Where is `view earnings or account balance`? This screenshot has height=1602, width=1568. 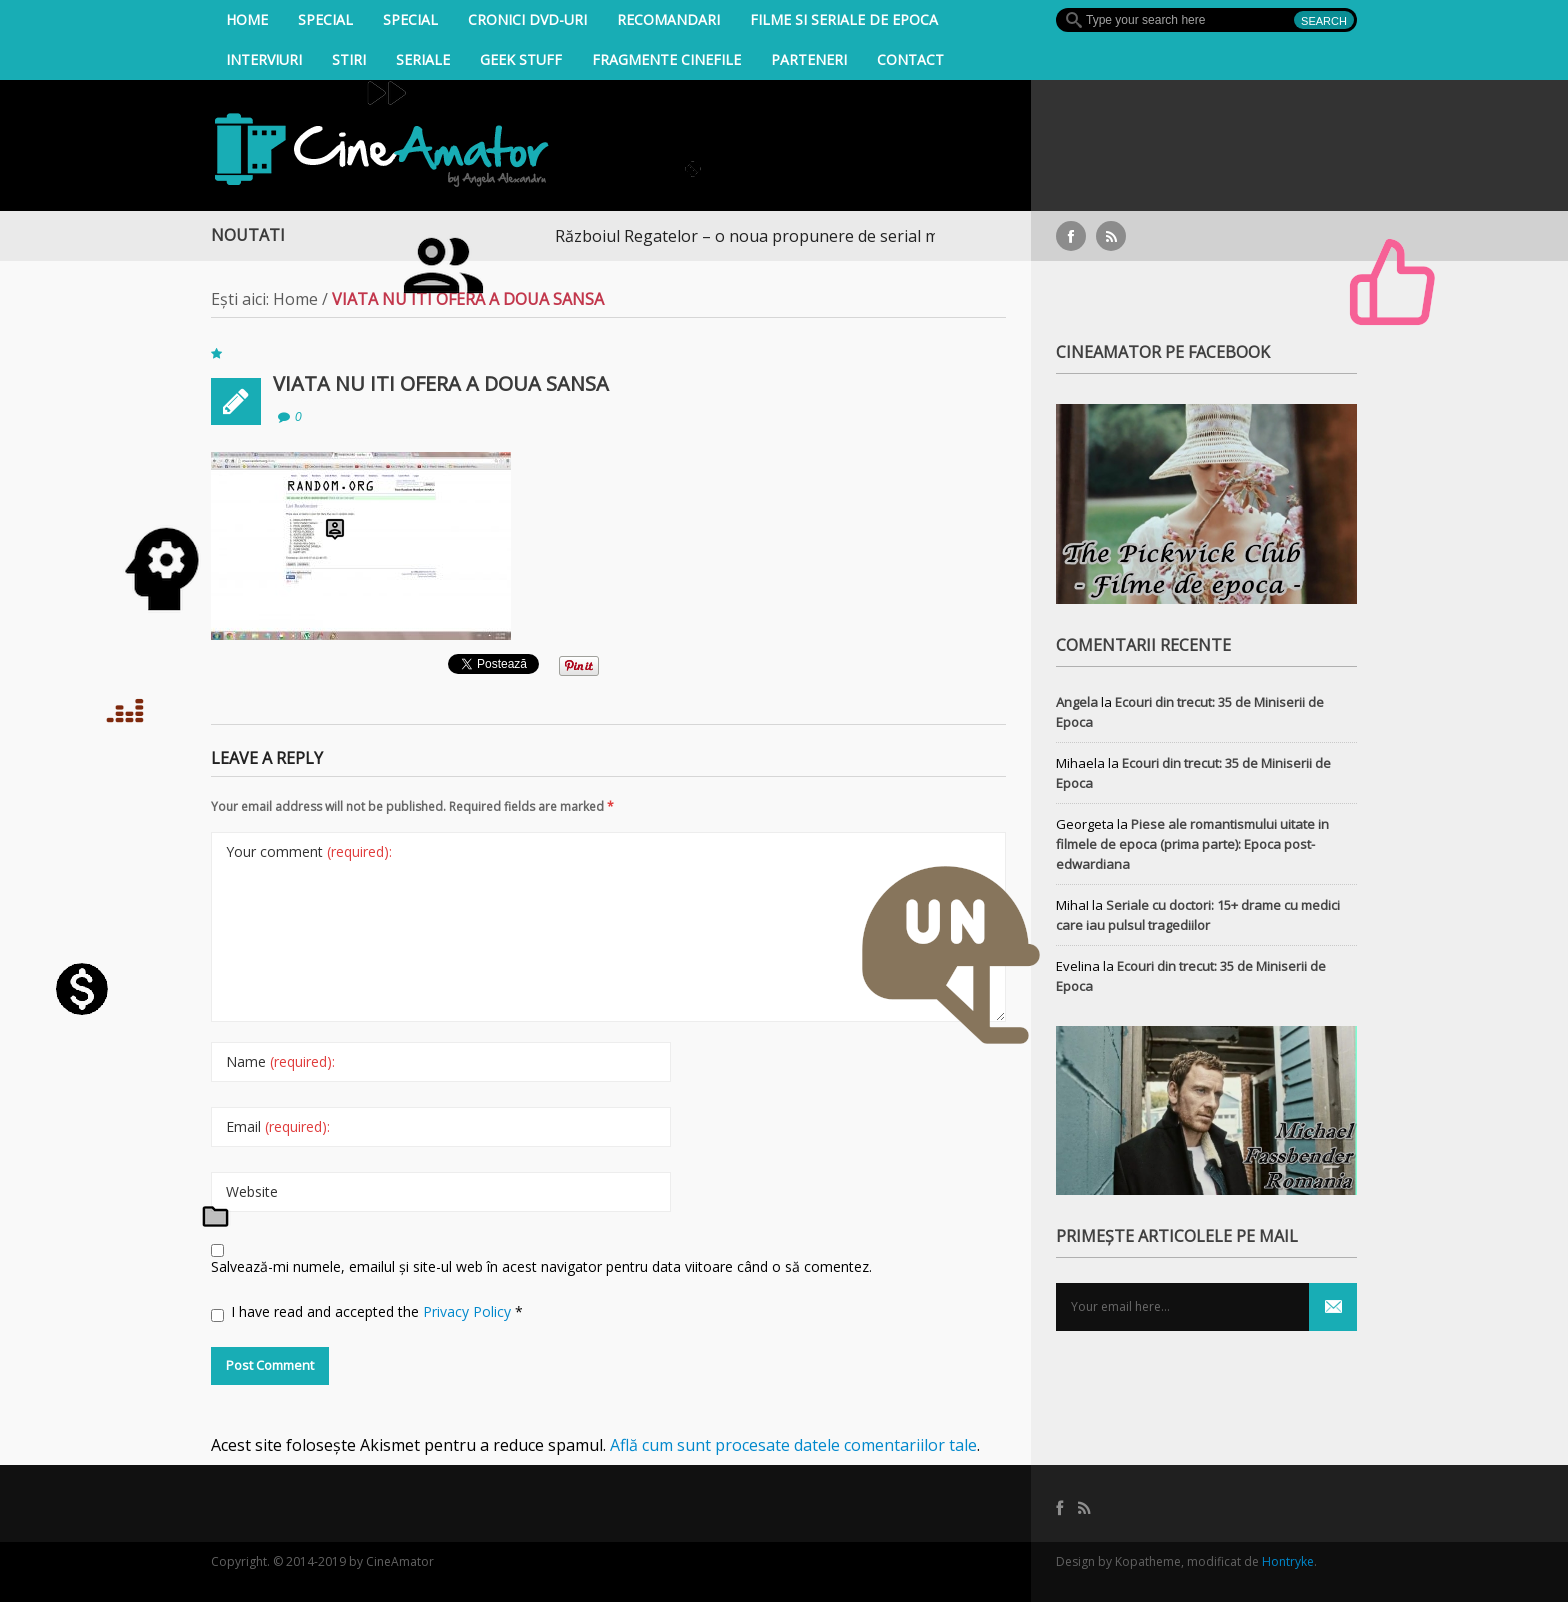 view earnings or account balance is located at coordinates (82, 989).